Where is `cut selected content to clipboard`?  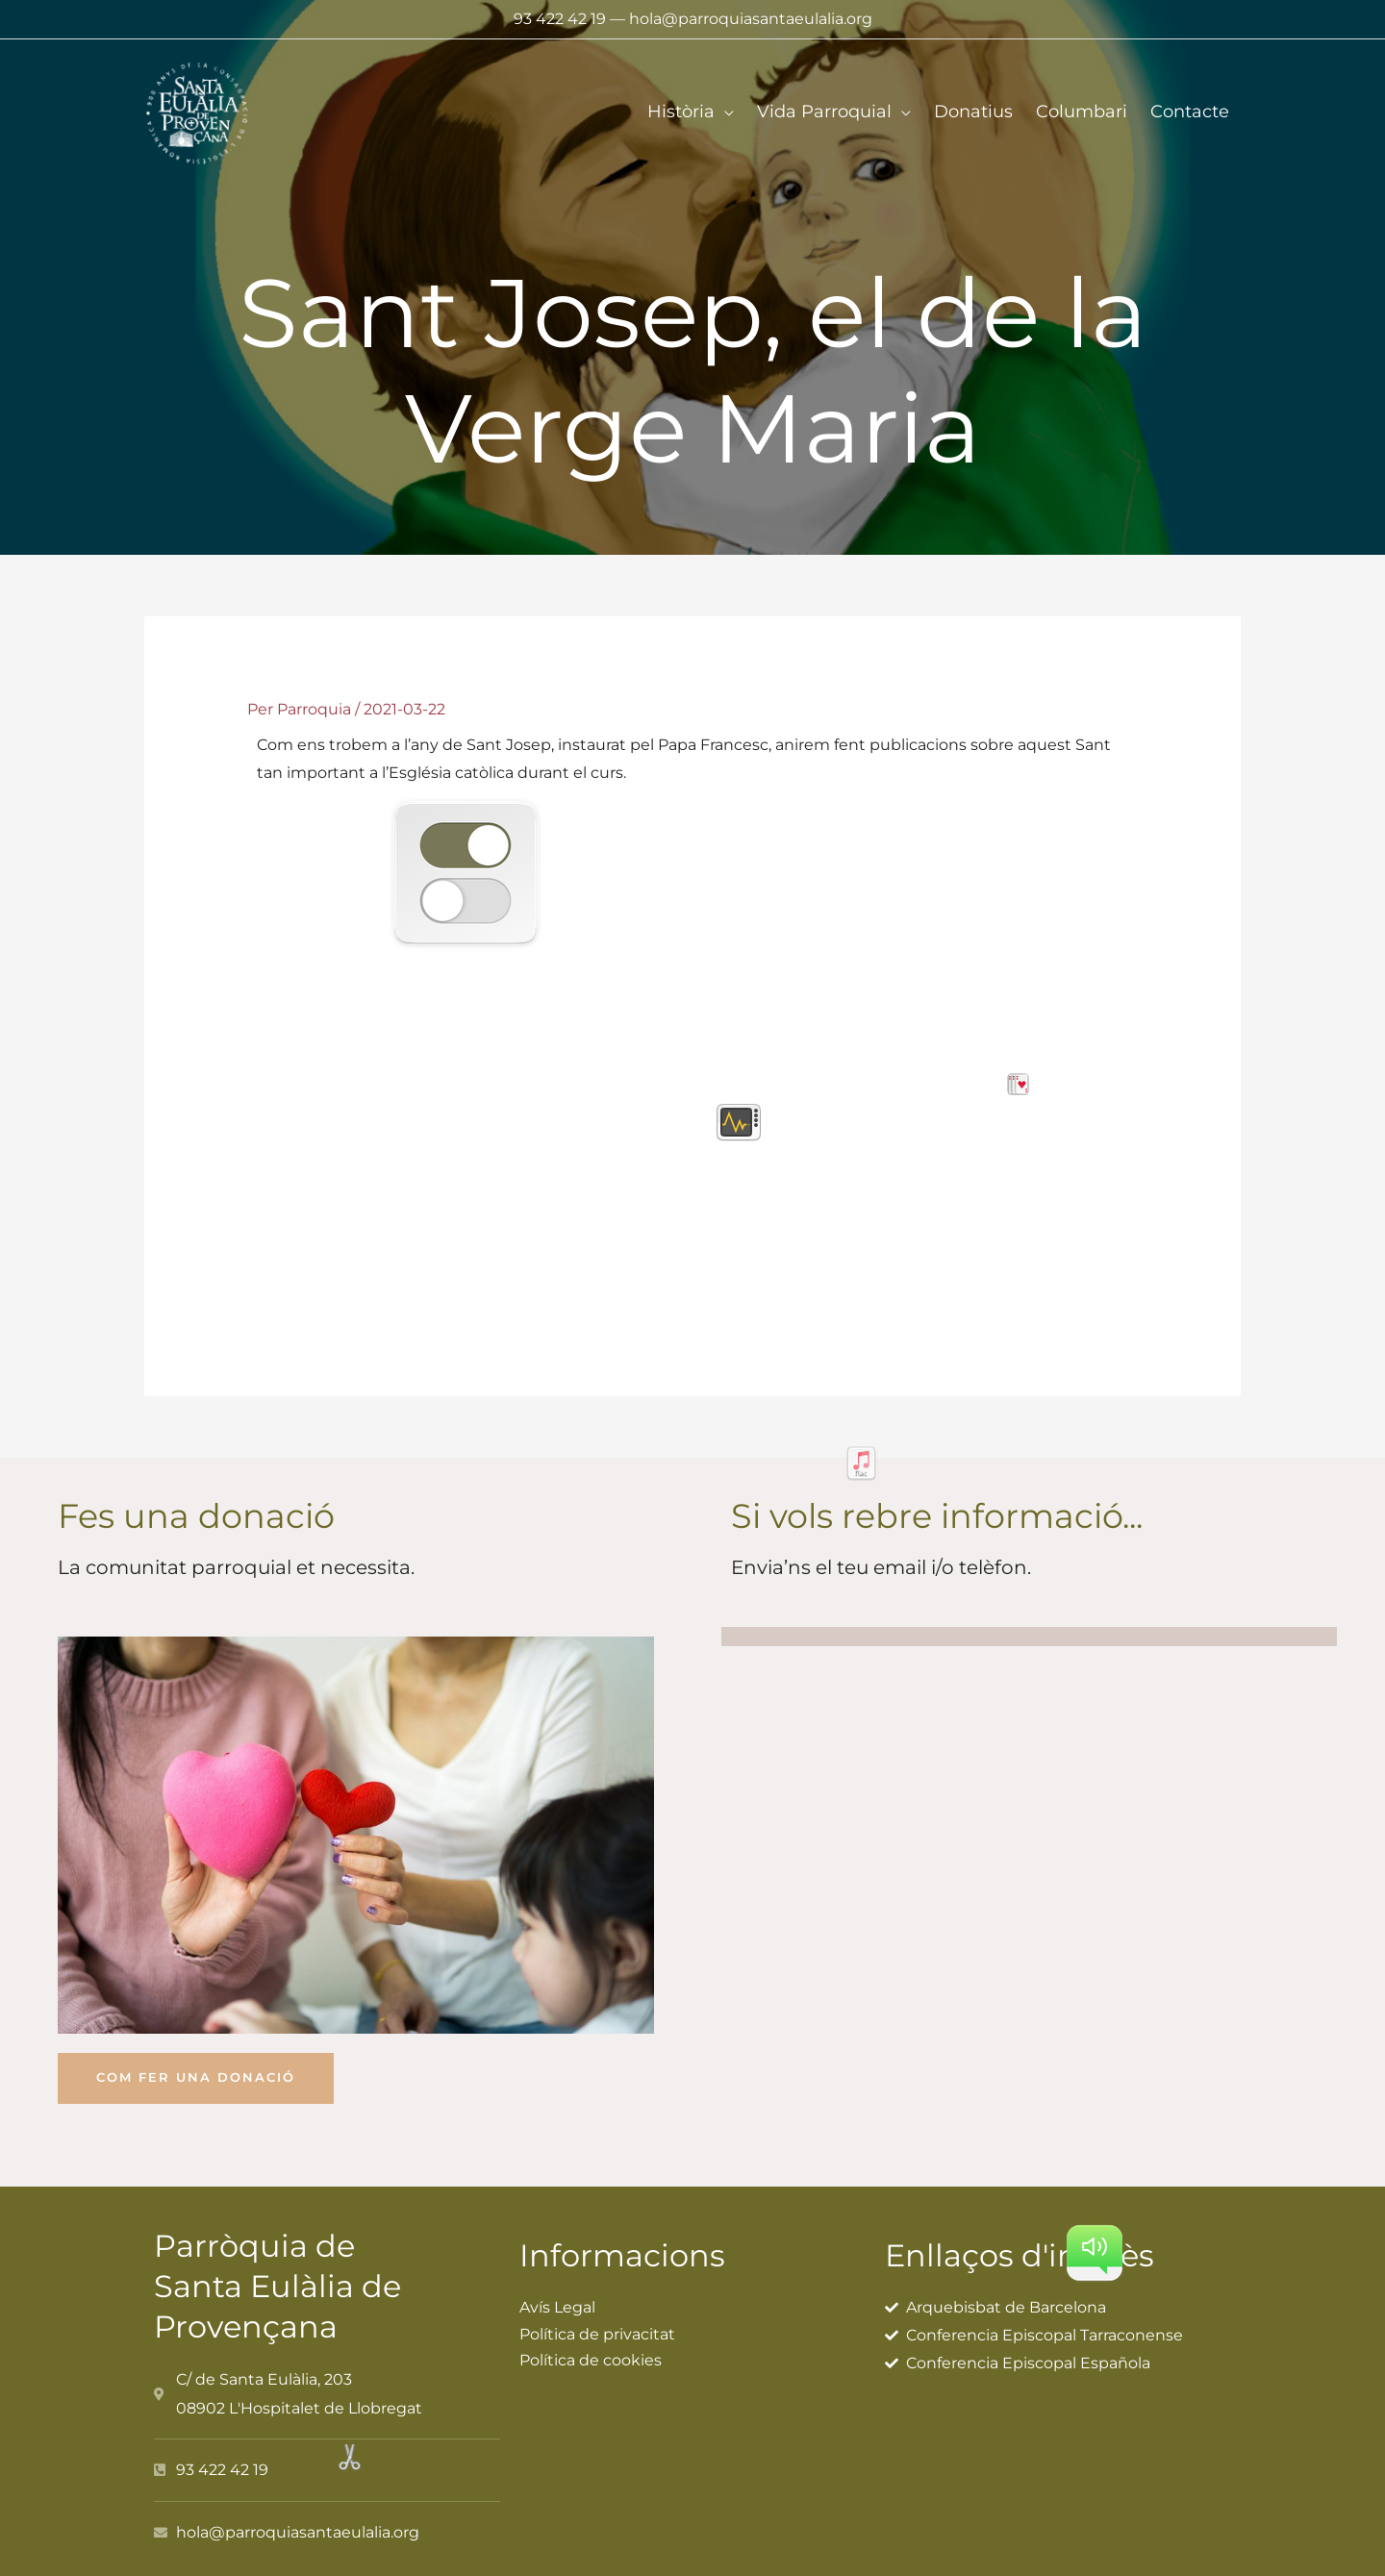 cut selected content to clipboard is located at coordinates (349, 2457).